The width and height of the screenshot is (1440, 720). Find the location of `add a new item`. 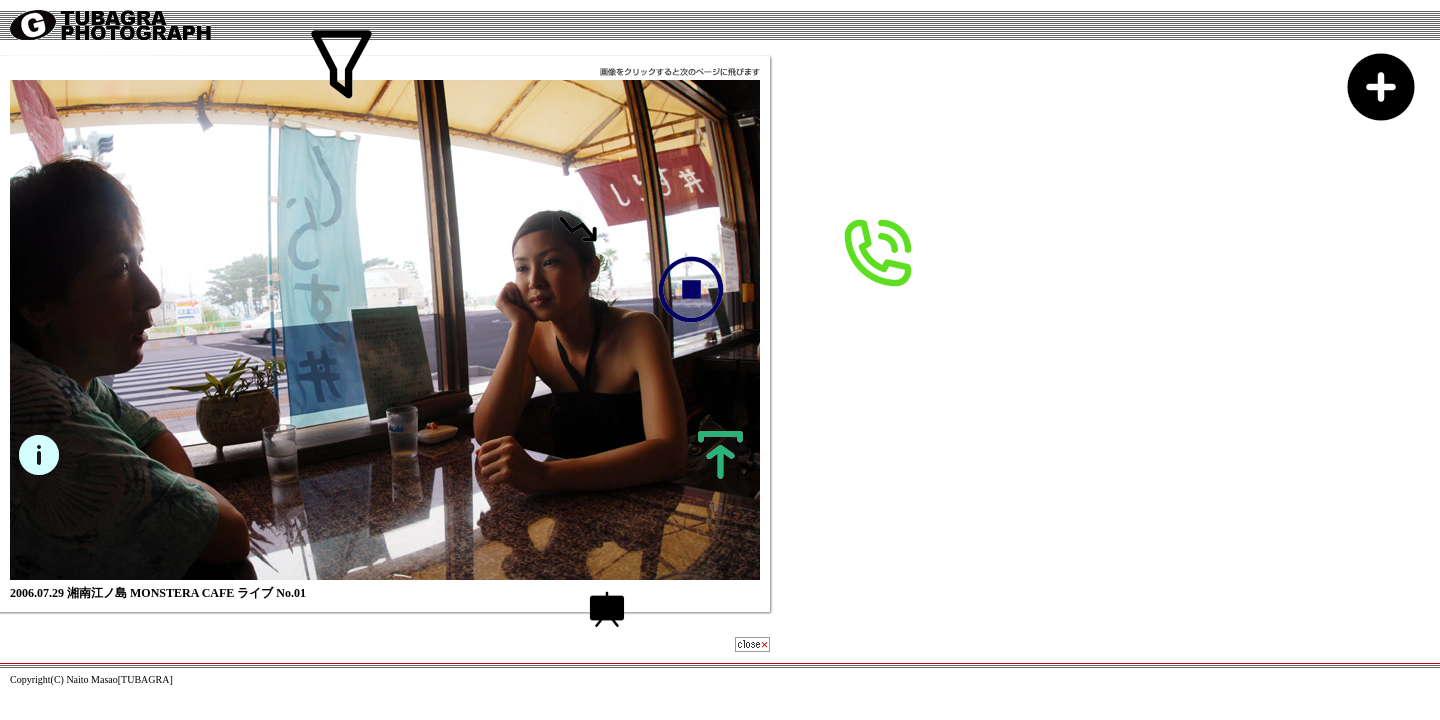

add a new item is located at coordinates (1381, 87).